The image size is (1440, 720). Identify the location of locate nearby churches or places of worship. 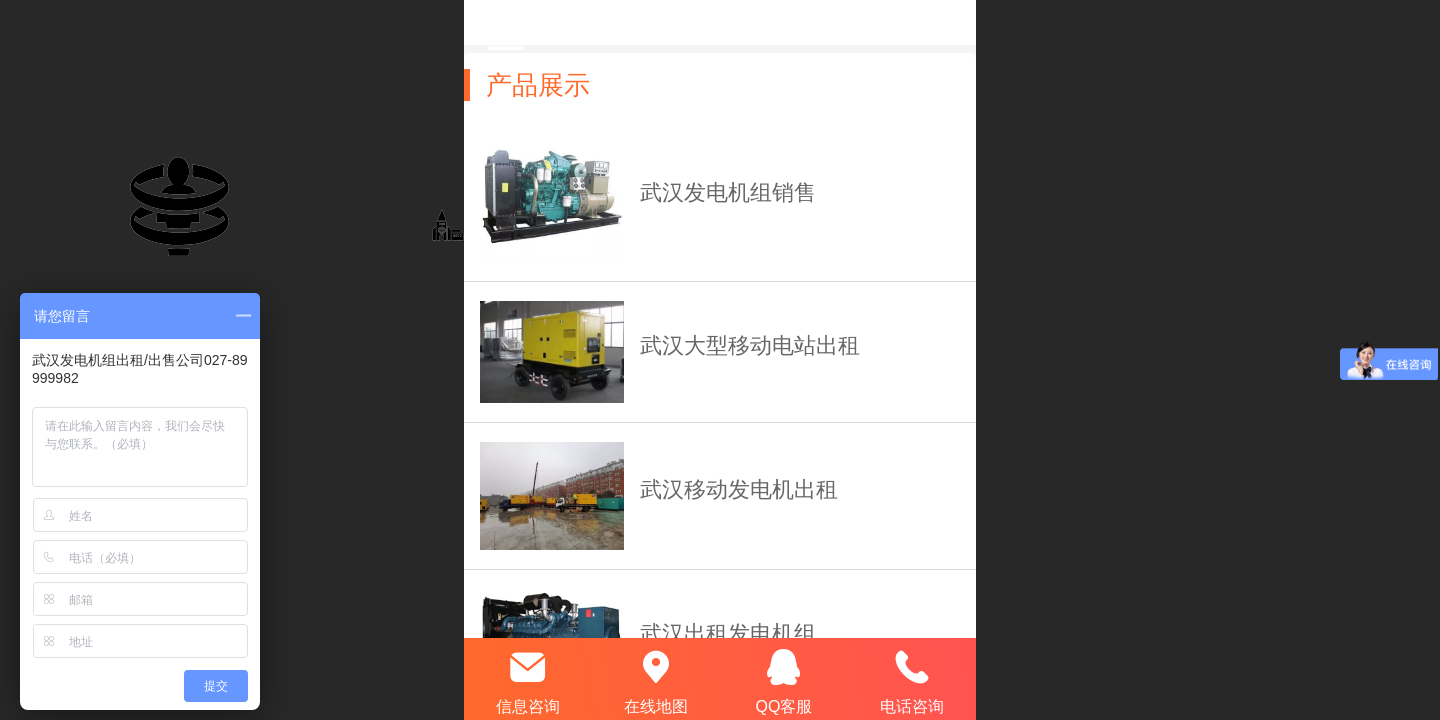
(448, 225).